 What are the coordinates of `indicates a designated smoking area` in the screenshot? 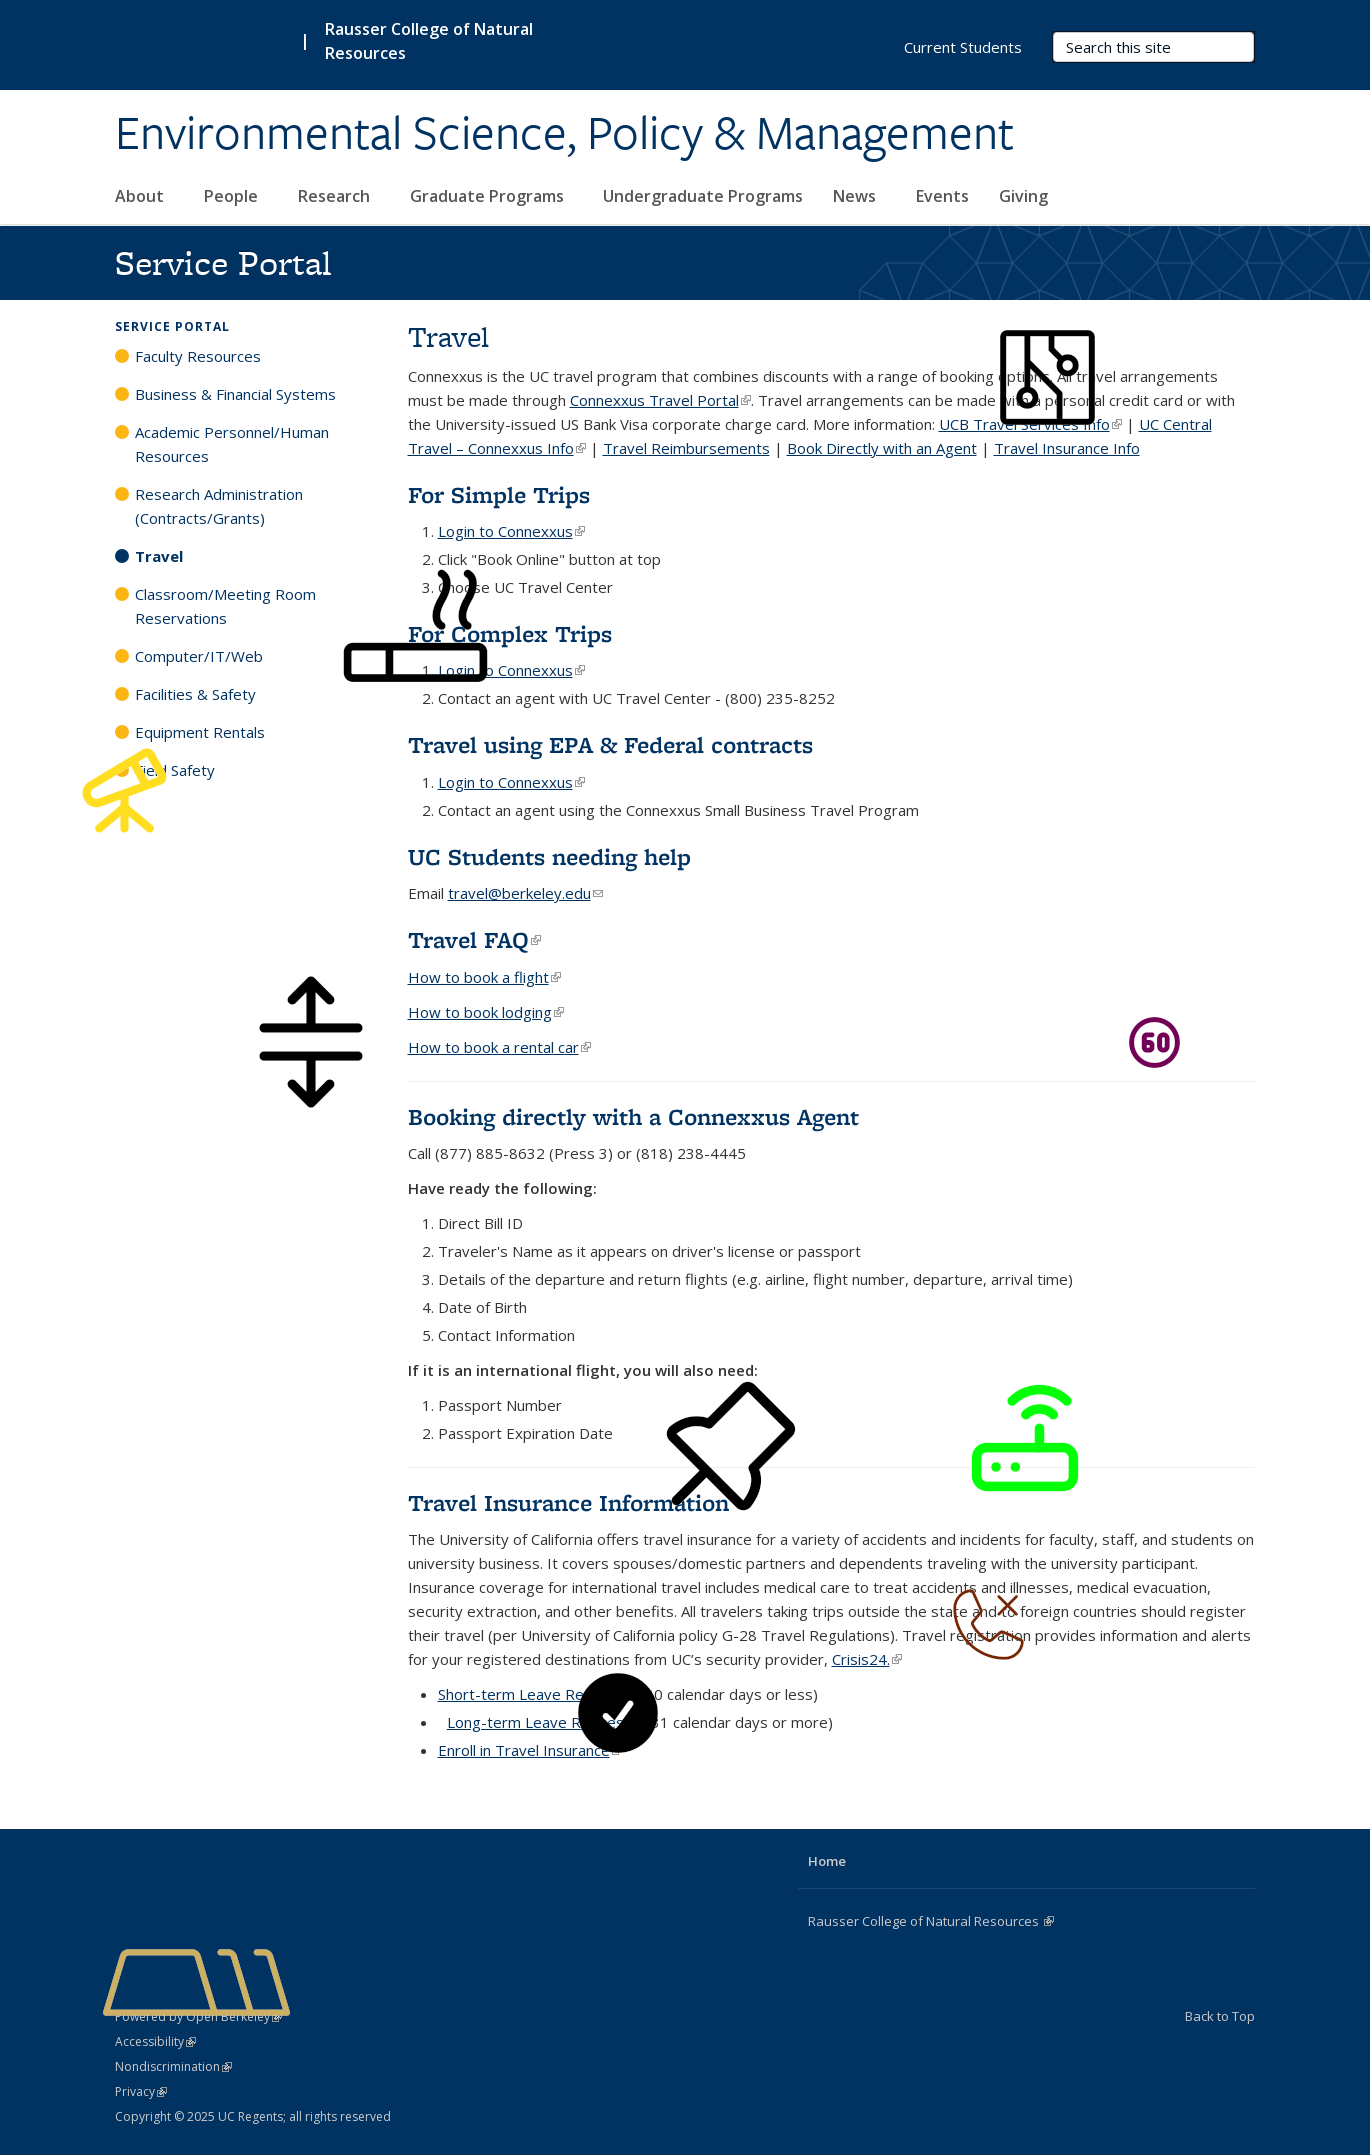 It's located at (415, 641).